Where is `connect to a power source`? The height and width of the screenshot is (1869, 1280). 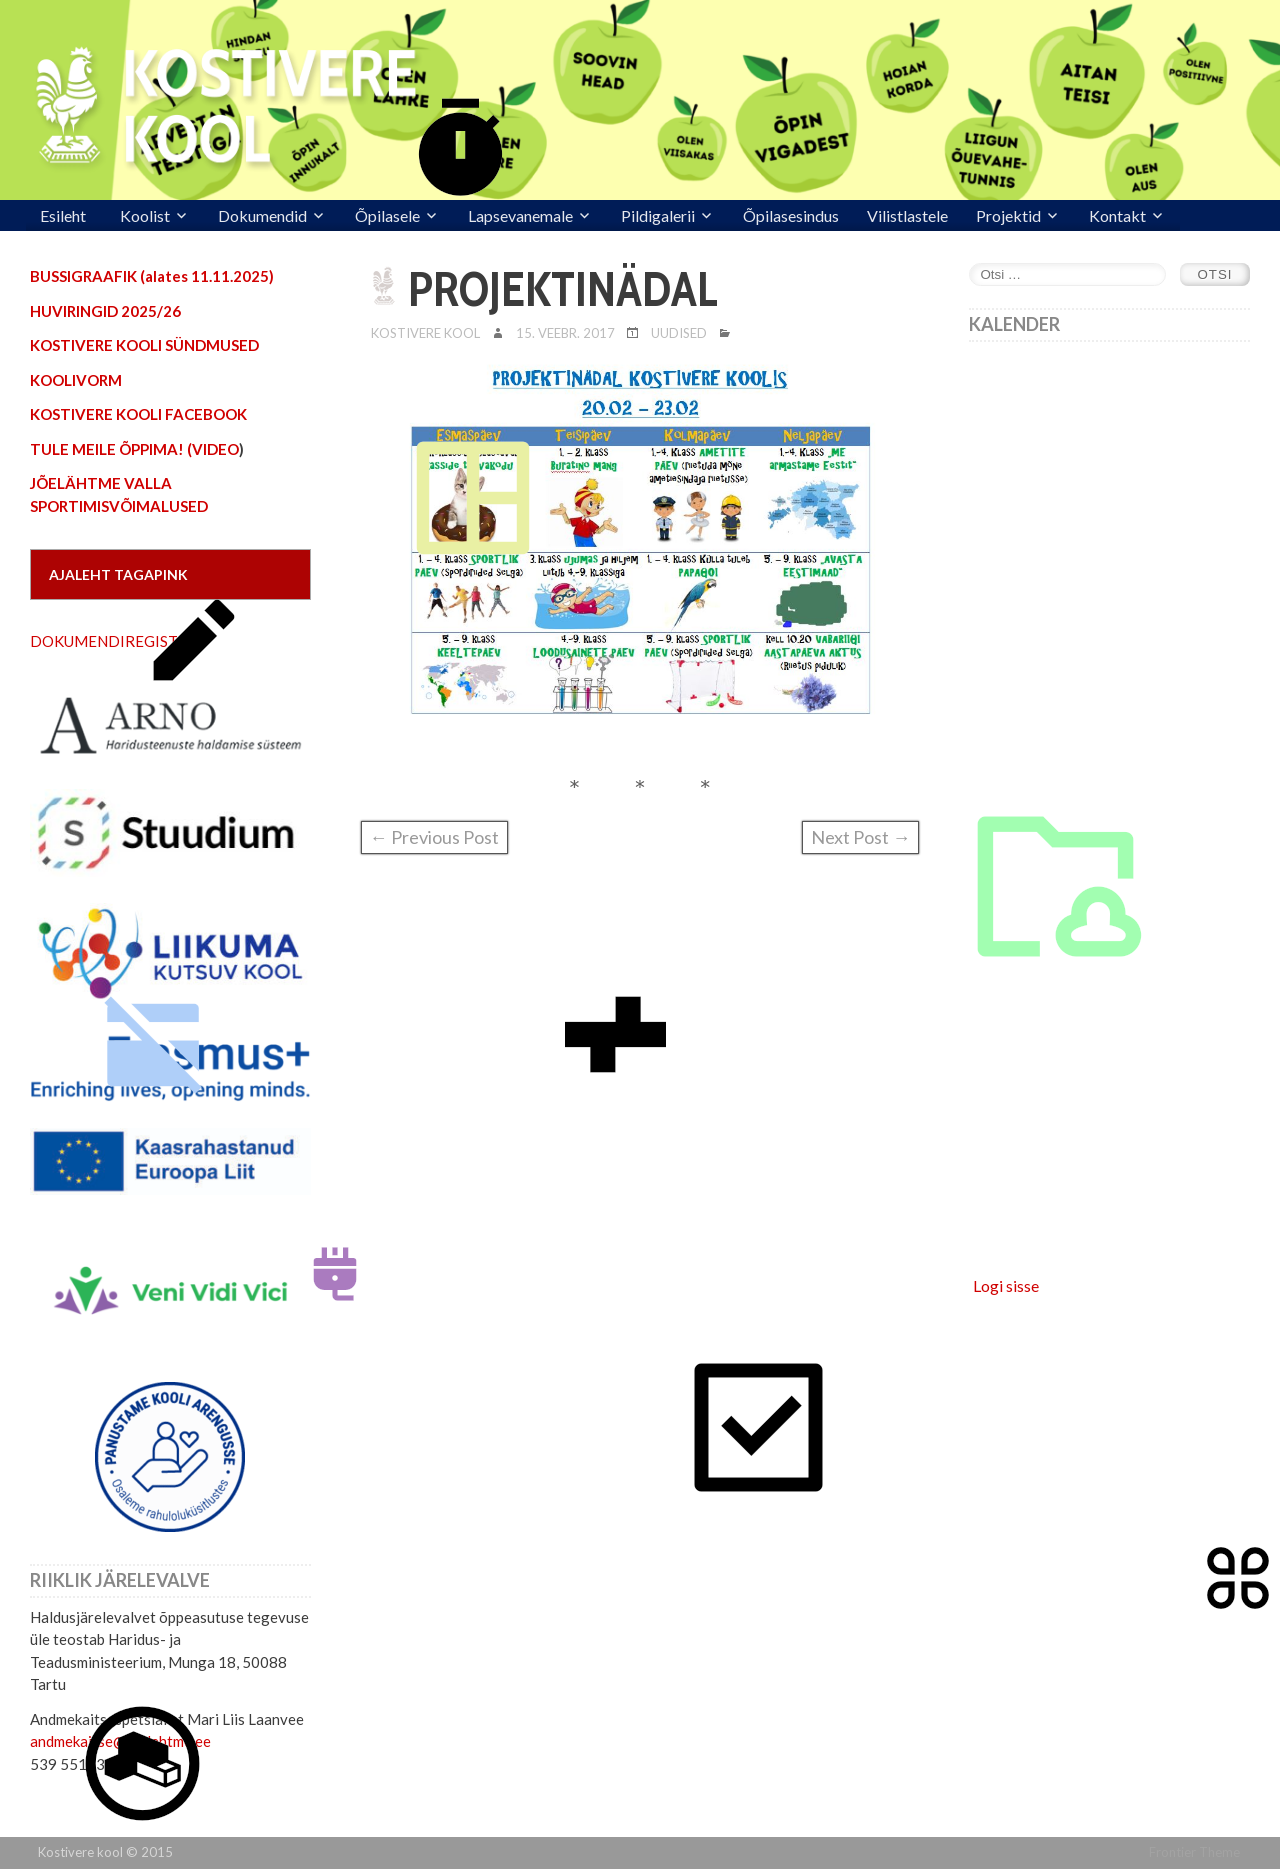
connect to a power source is located at coordinates (335, 1274).